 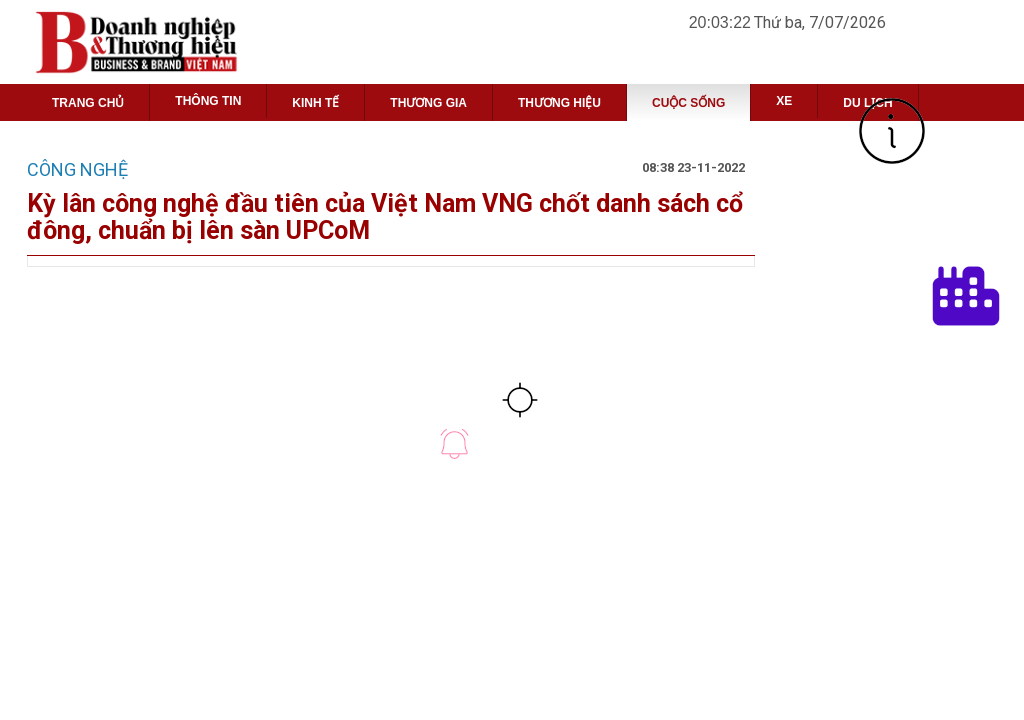 What do you see at coordinates (966, 296) in the screenshot?
I see `view city or urban location` at bounding box center [966, 296].